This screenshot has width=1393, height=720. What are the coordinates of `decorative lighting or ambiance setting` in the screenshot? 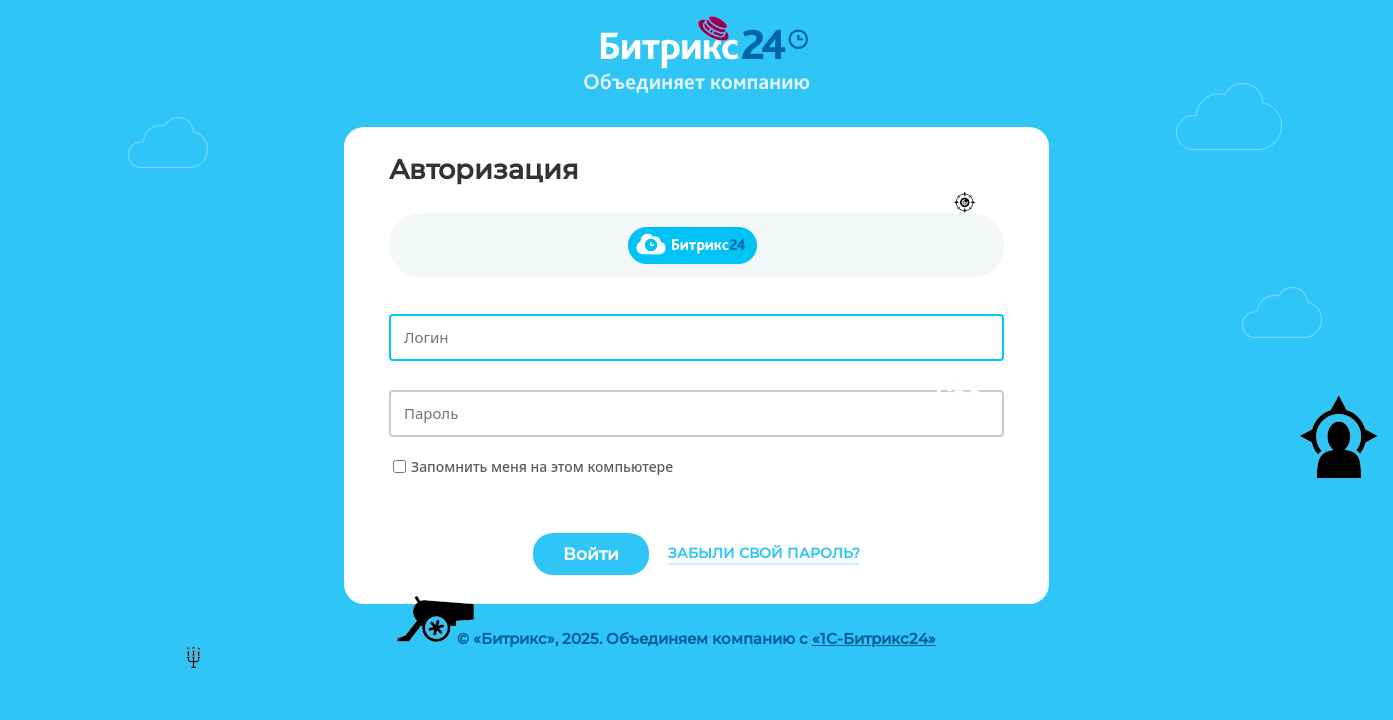 It's located at (193, 657).